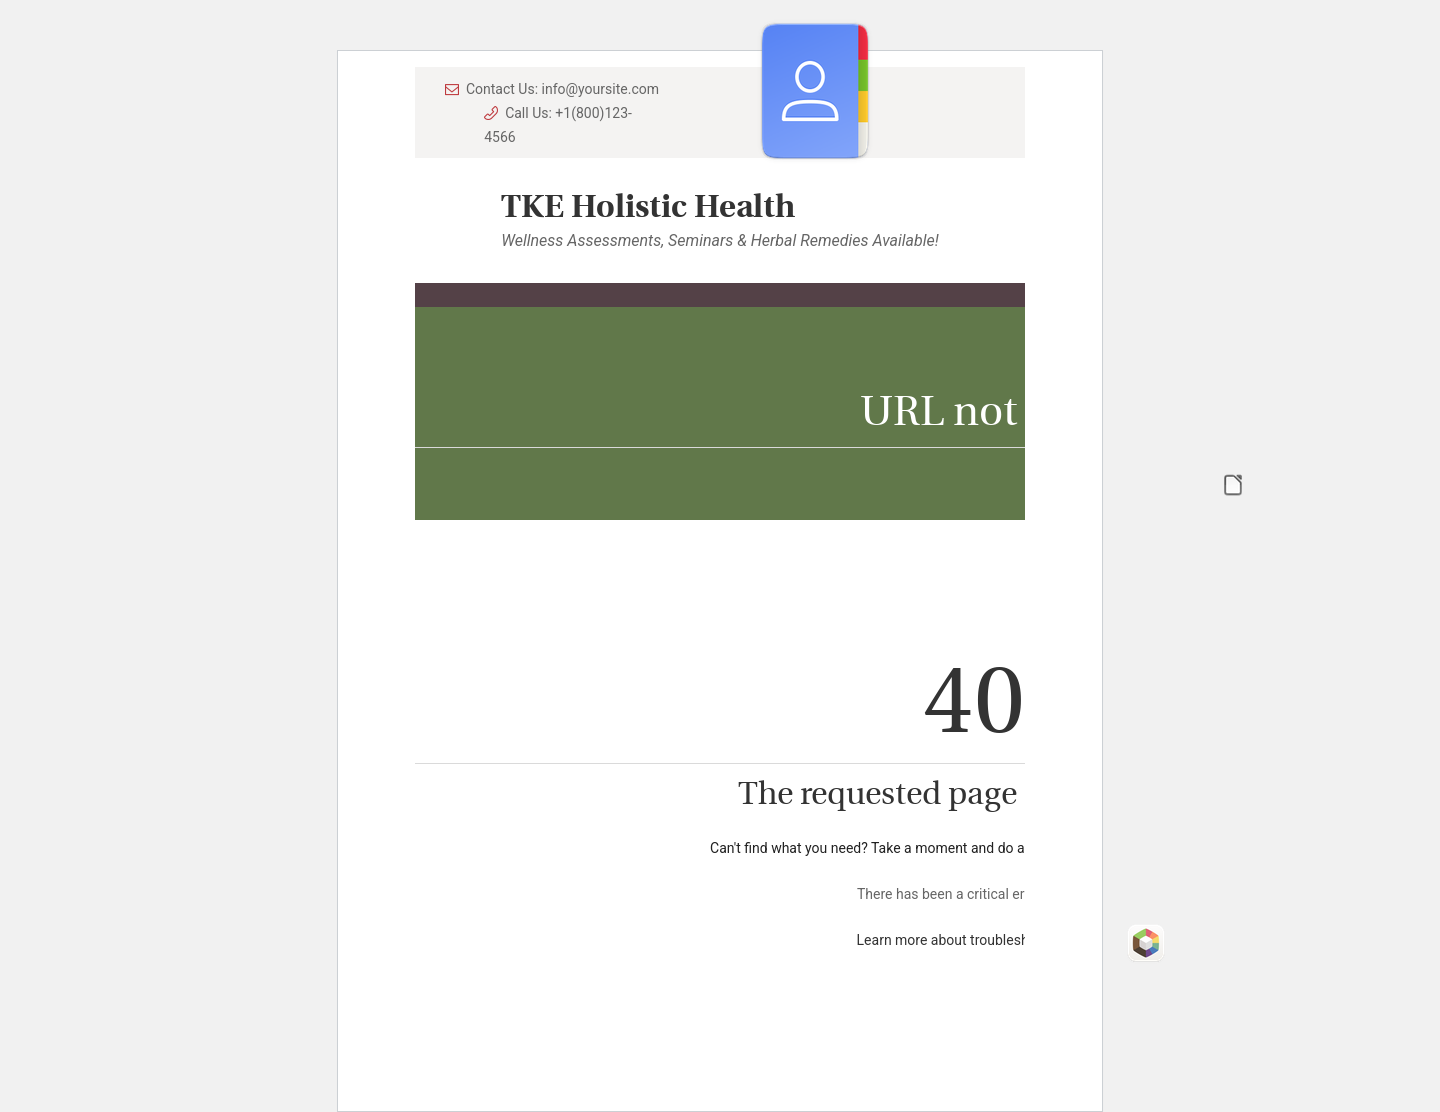 The height and width of the screenshot is (1112, 1440). What do you see at coordinates (815, 91) in the screenshot?
I see `open the contacts app` at bounding box center [815, 91].